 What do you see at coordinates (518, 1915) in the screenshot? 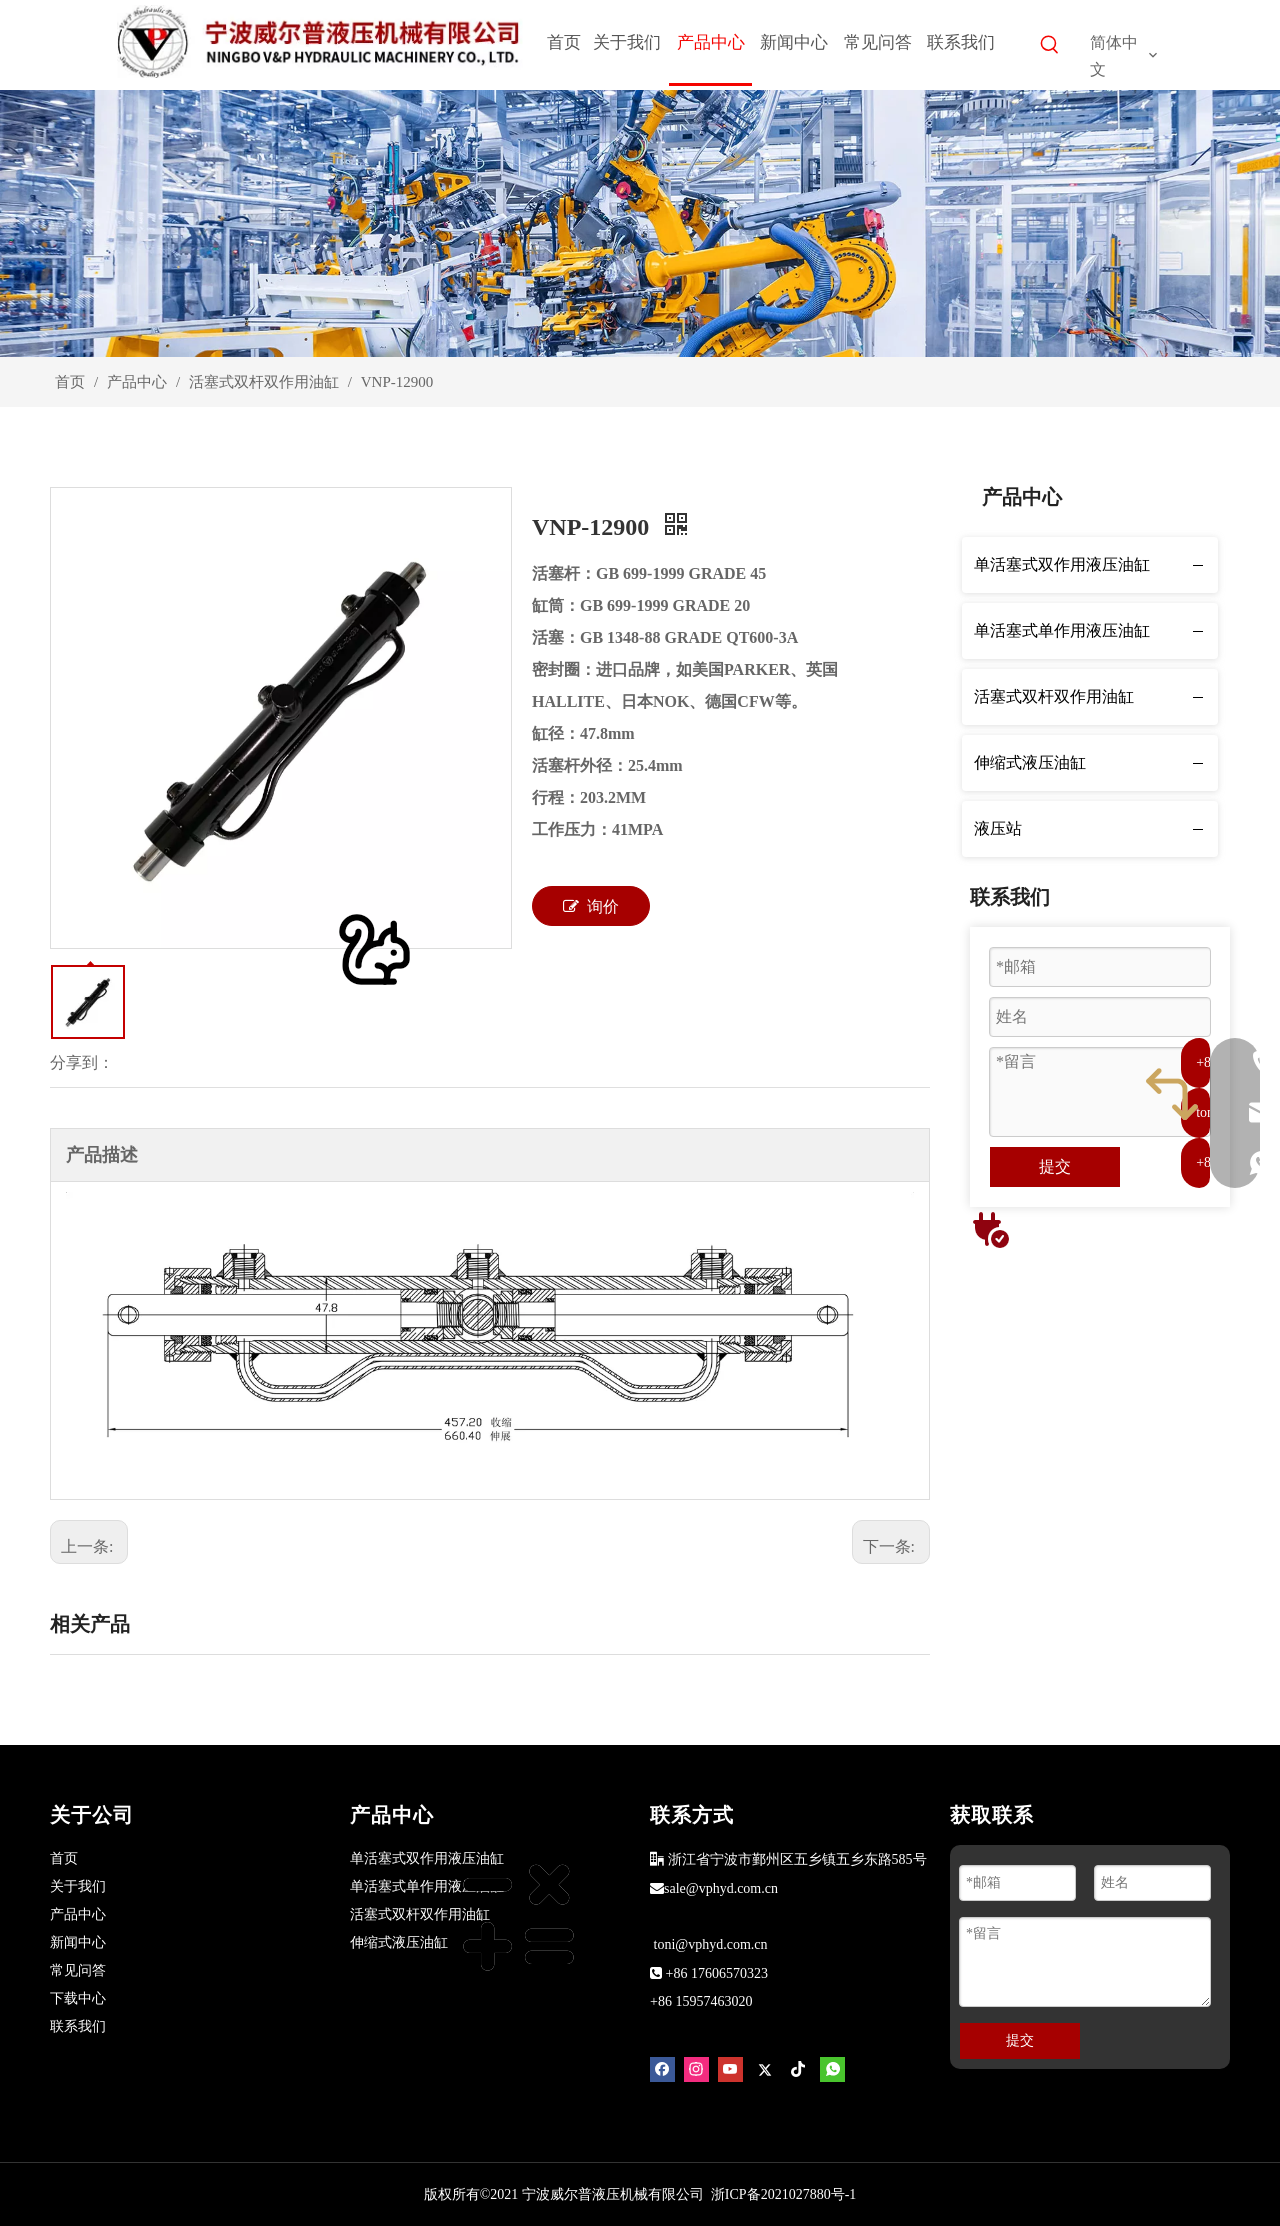
I see `open calculator` at bounding box center [518, 1915].